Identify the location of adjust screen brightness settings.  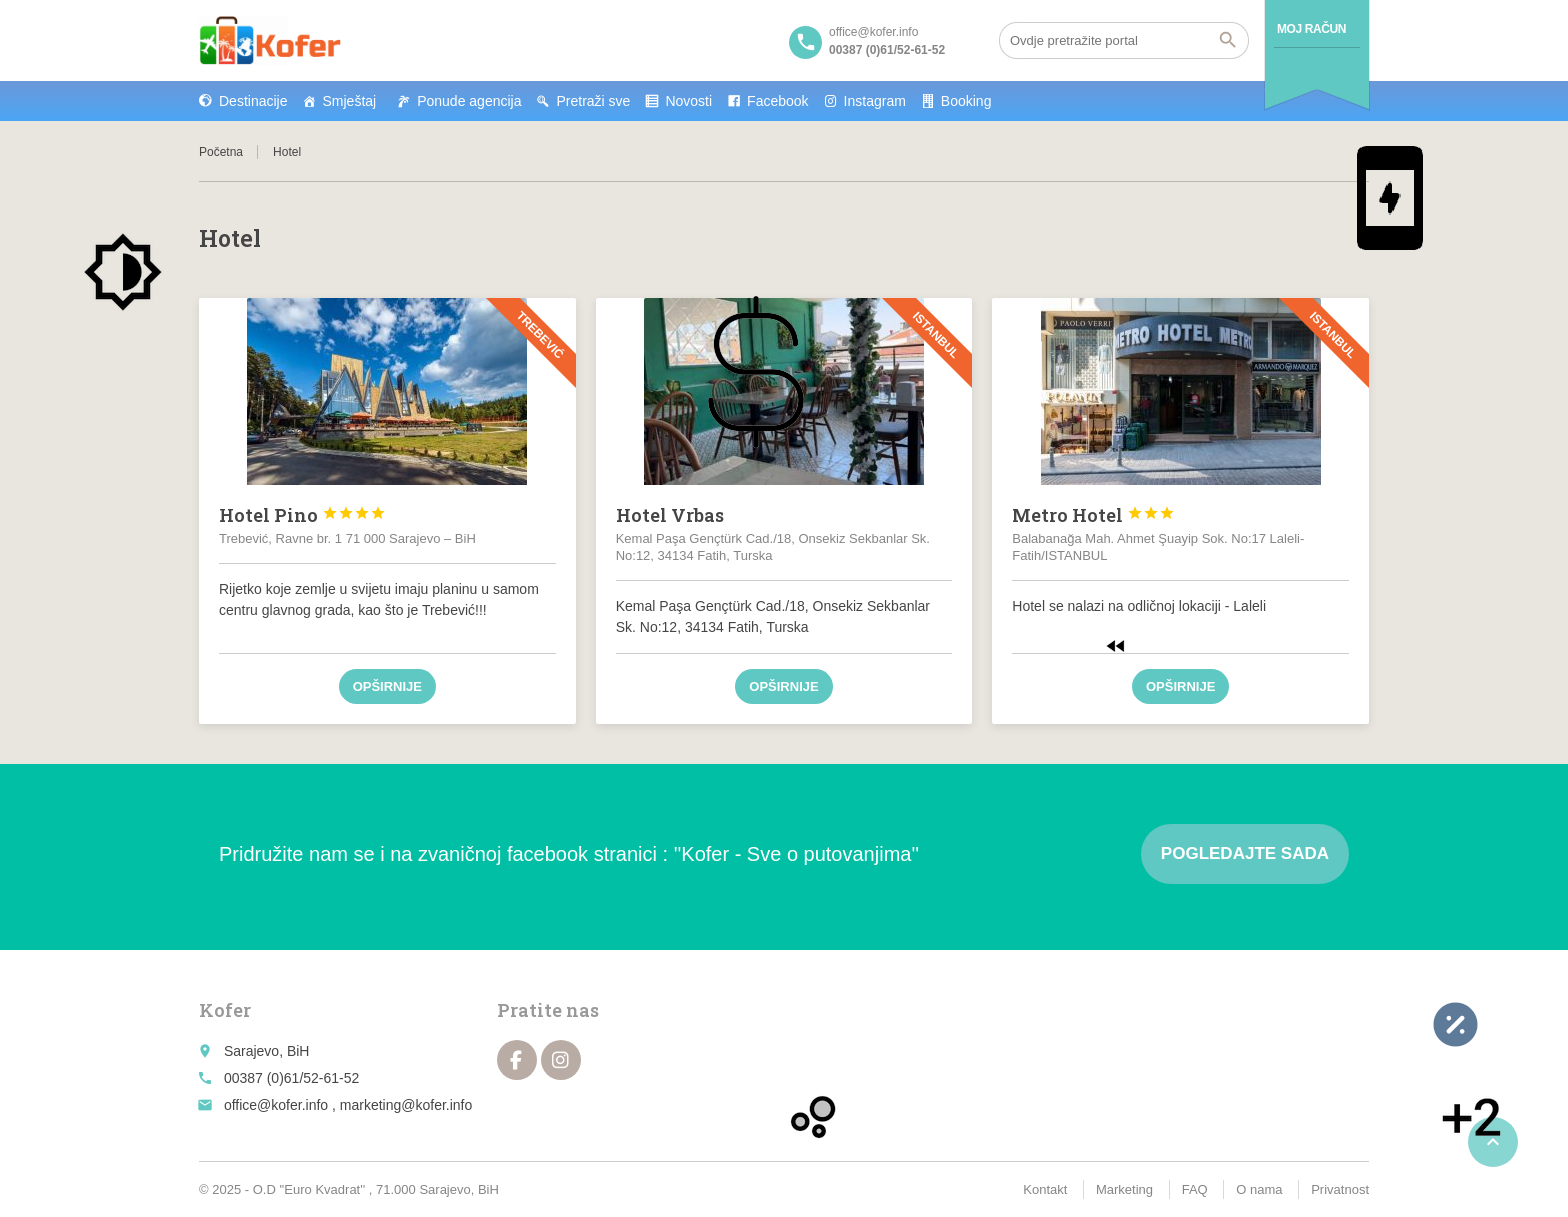
(123, 272).